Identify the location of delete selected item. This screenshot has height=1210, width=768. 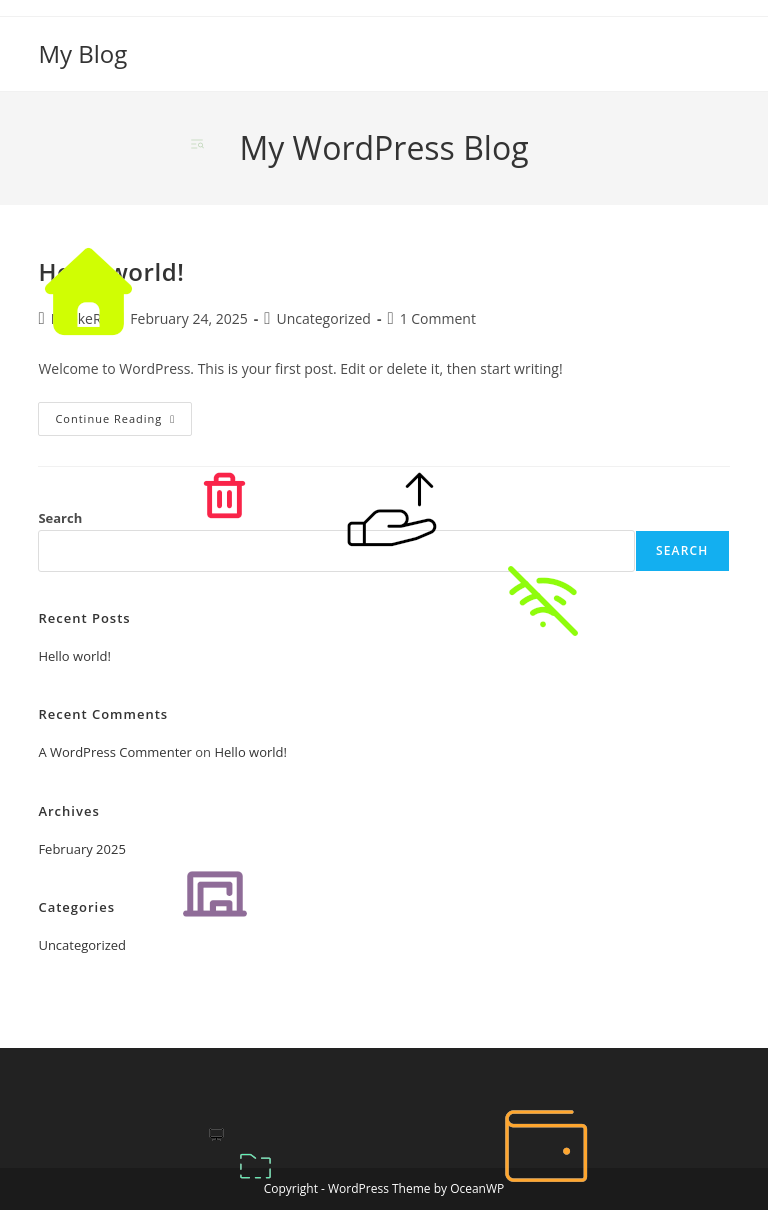
(224, 497).